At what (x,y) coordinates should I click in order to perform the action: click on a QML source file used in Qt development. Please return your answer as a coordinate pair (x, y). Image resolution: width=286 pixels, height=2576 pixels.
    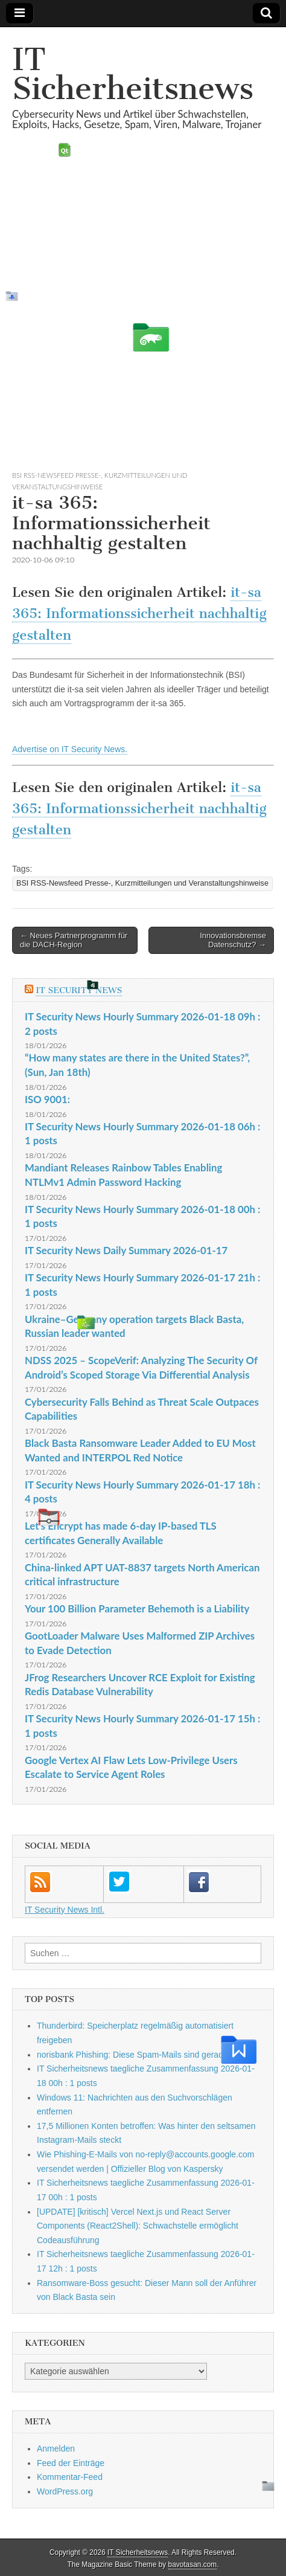
    Looking at the image, I should click on (65, 150).